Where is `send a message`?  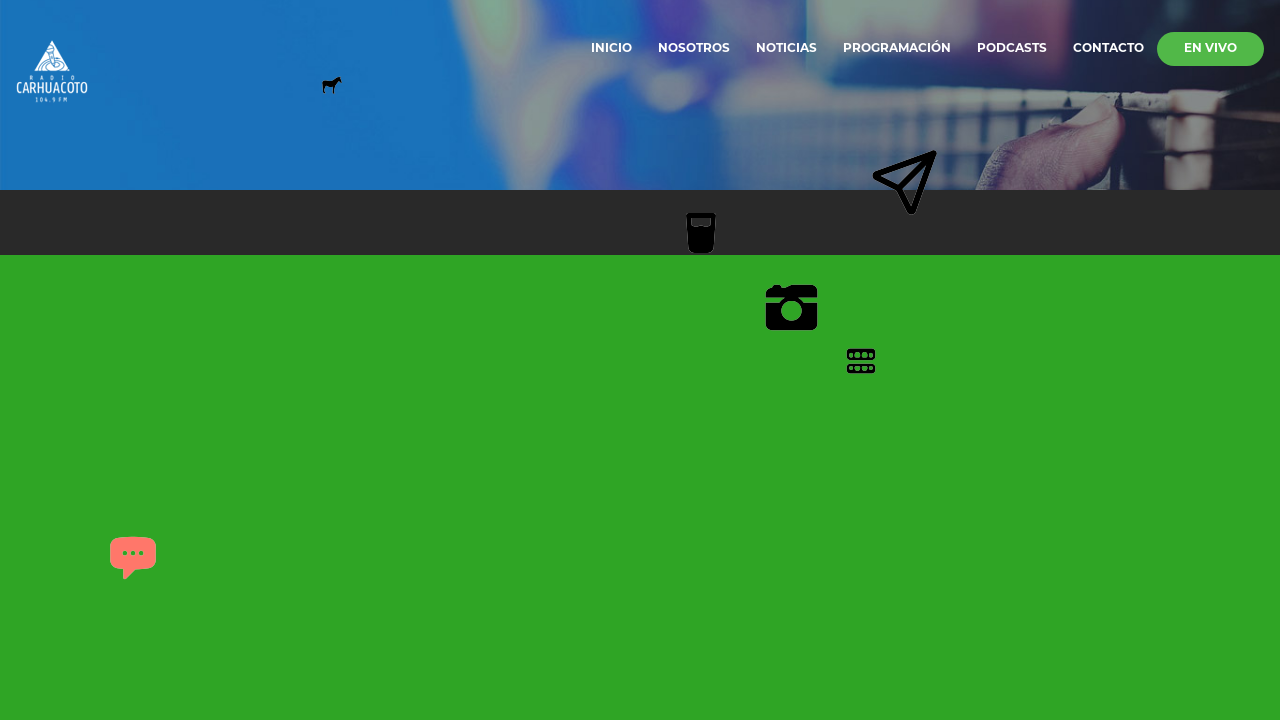 send a message is located at coordinates (905, 182).